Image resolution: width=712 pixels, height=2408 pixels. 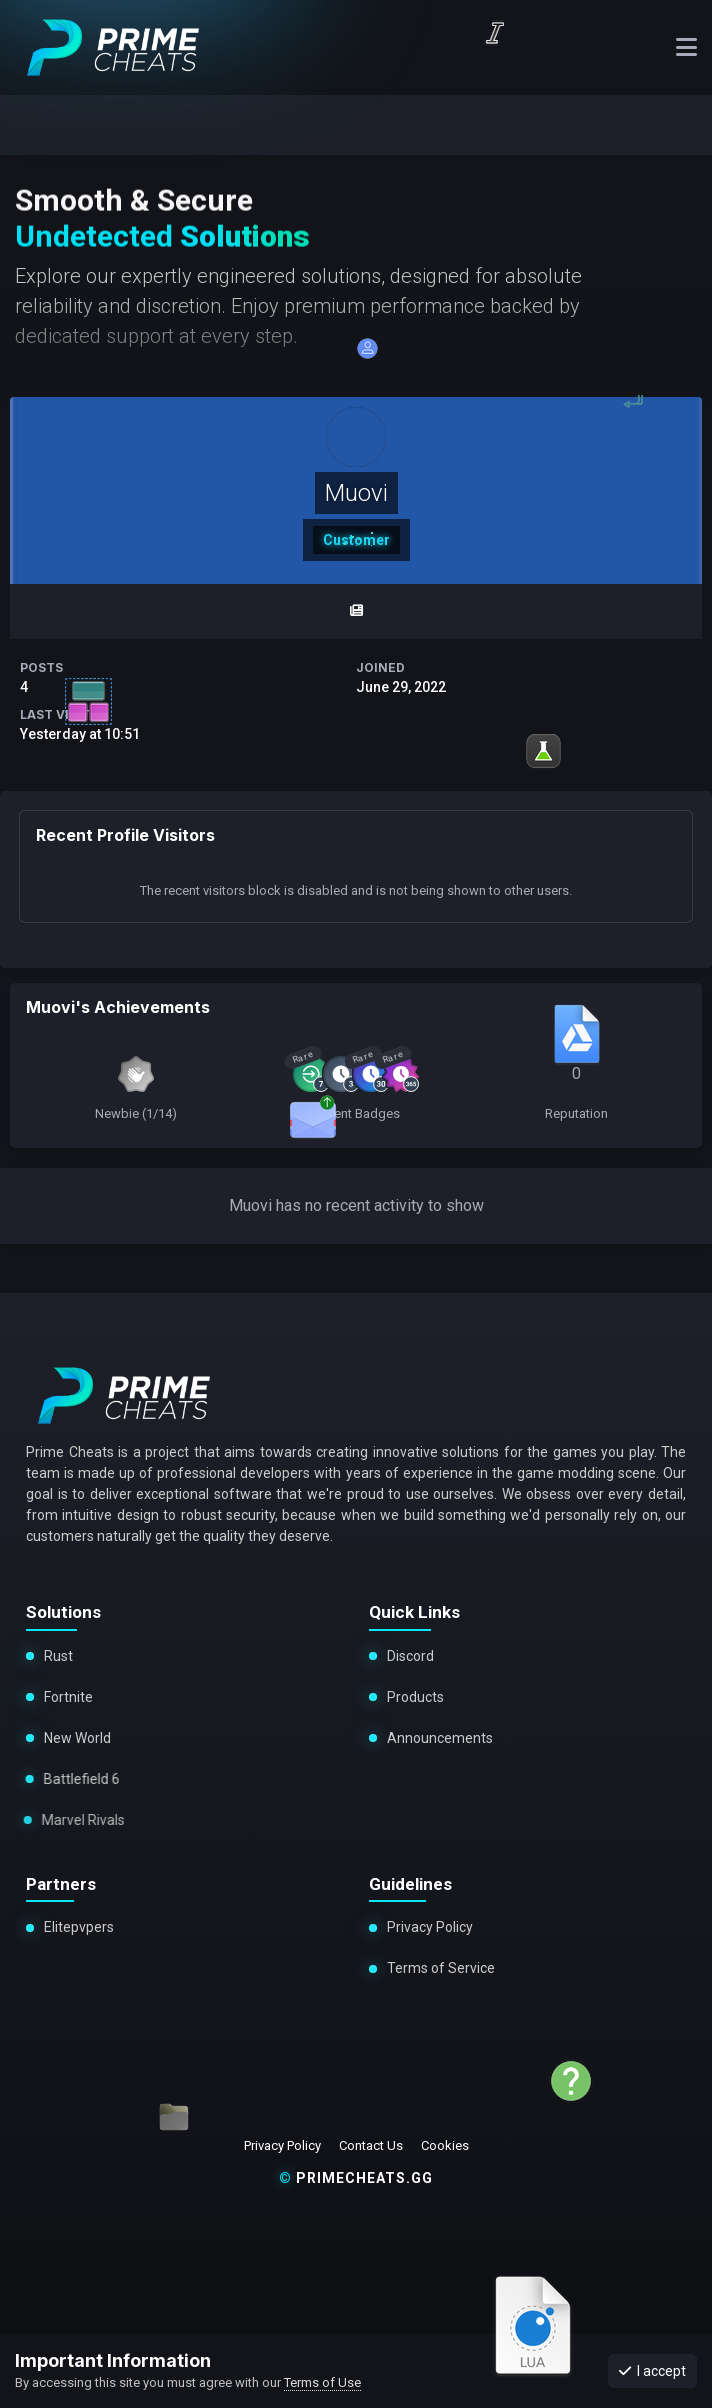 What do you see at coordinates (367, 348) in the screenshot?
I see `indicates a personal or user-owned item` at bounding box center [367, 348].